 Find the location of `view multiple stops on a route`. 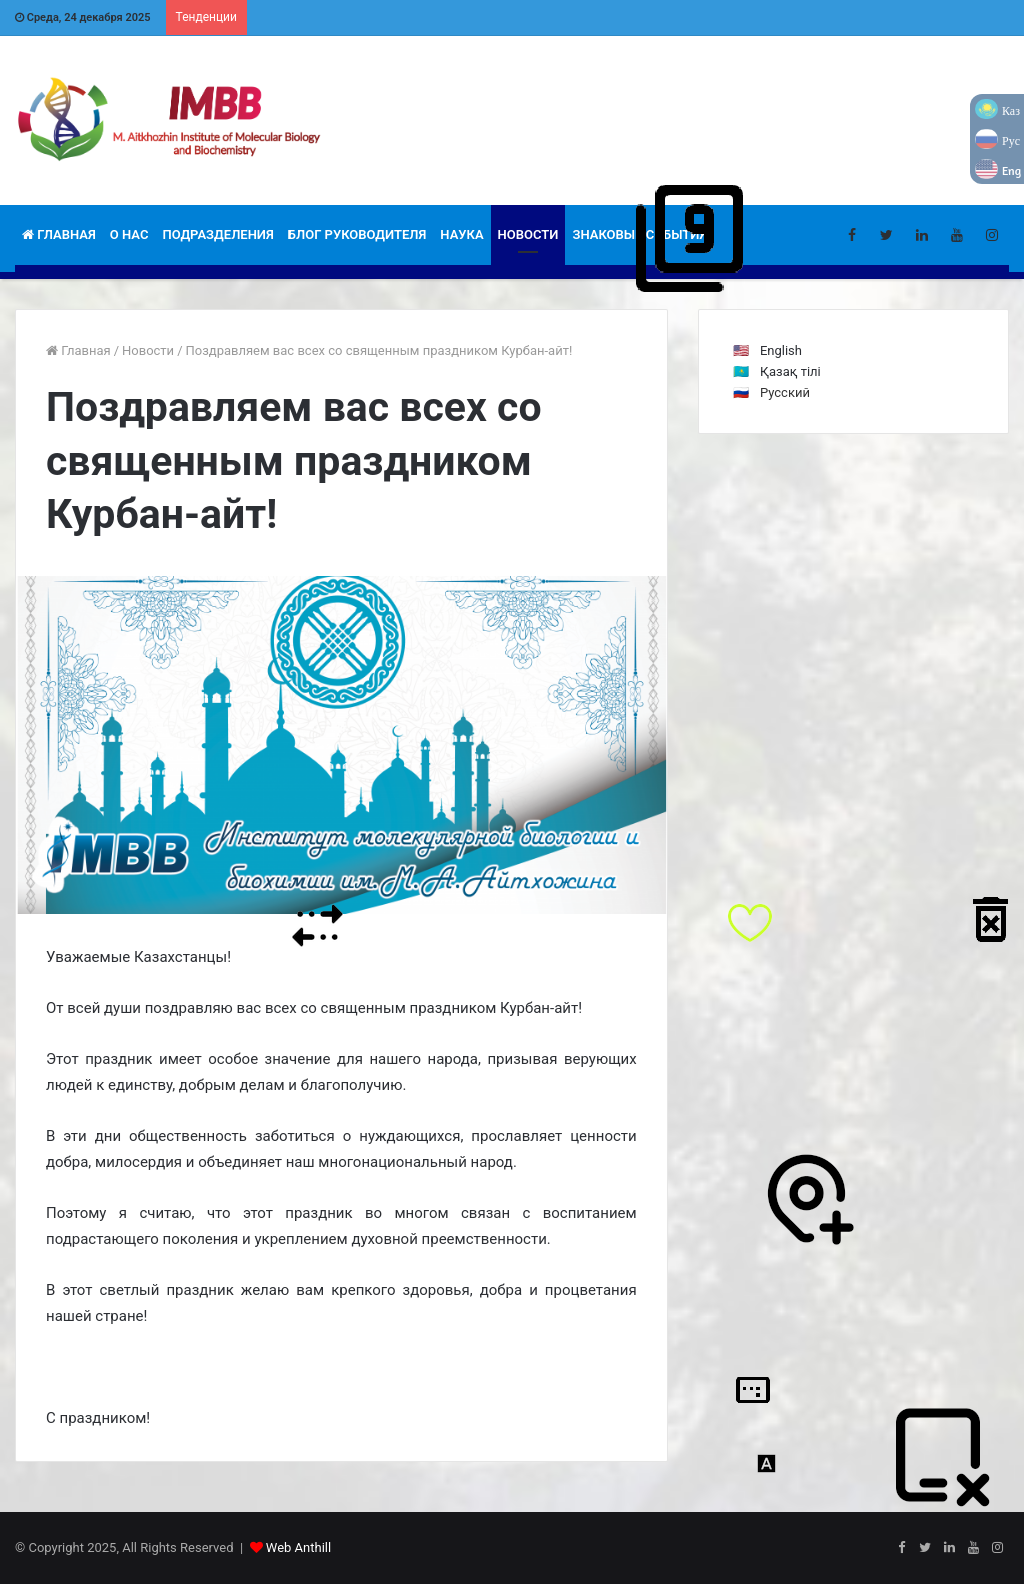

view multiple stops on a route is located at coordinates (317, 925).